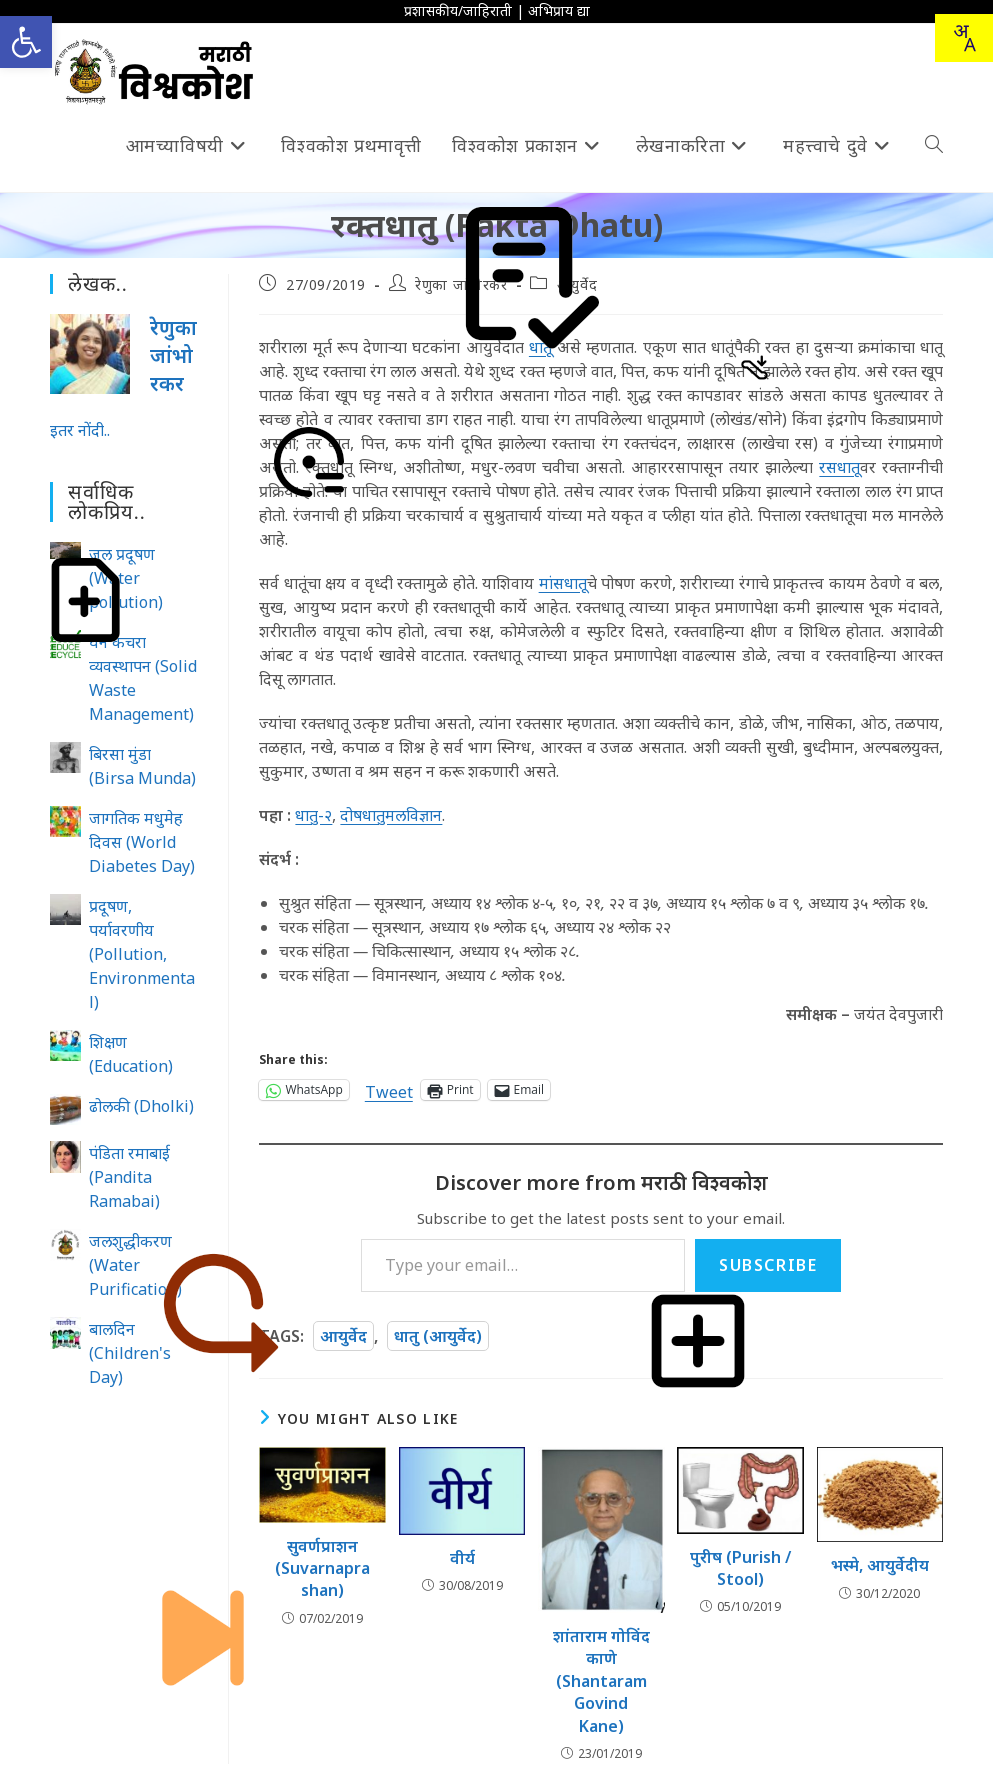 The height and width of the screenshot is (1780, 993). I want to click on add a new file to the diff, so click(698, 1341).